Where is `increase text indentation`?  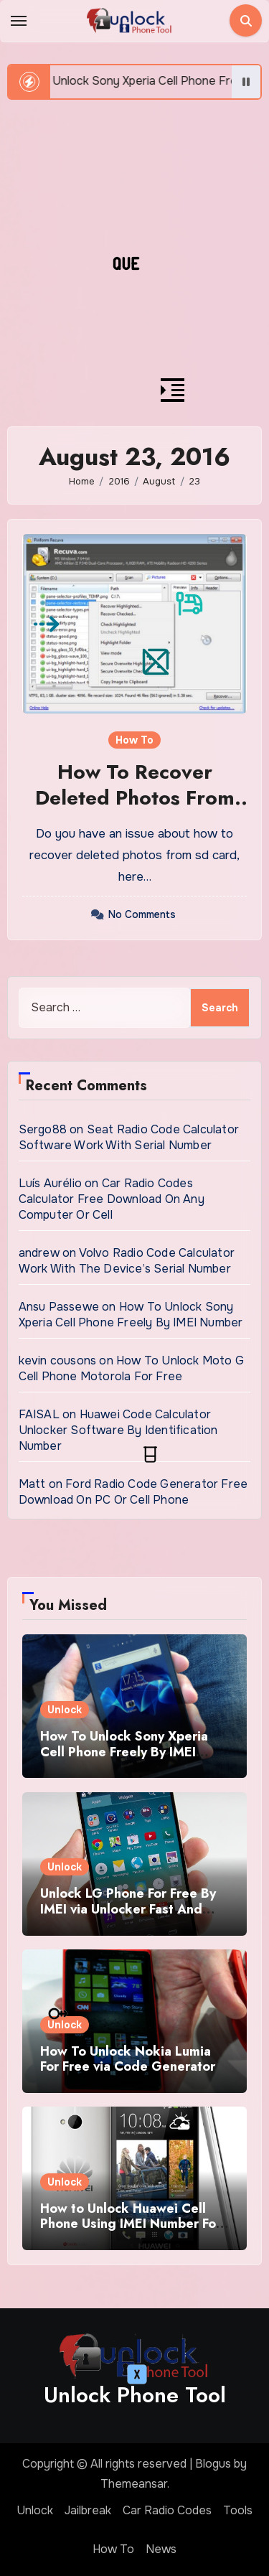 increase text indentation is located at coordinates (172, 390).